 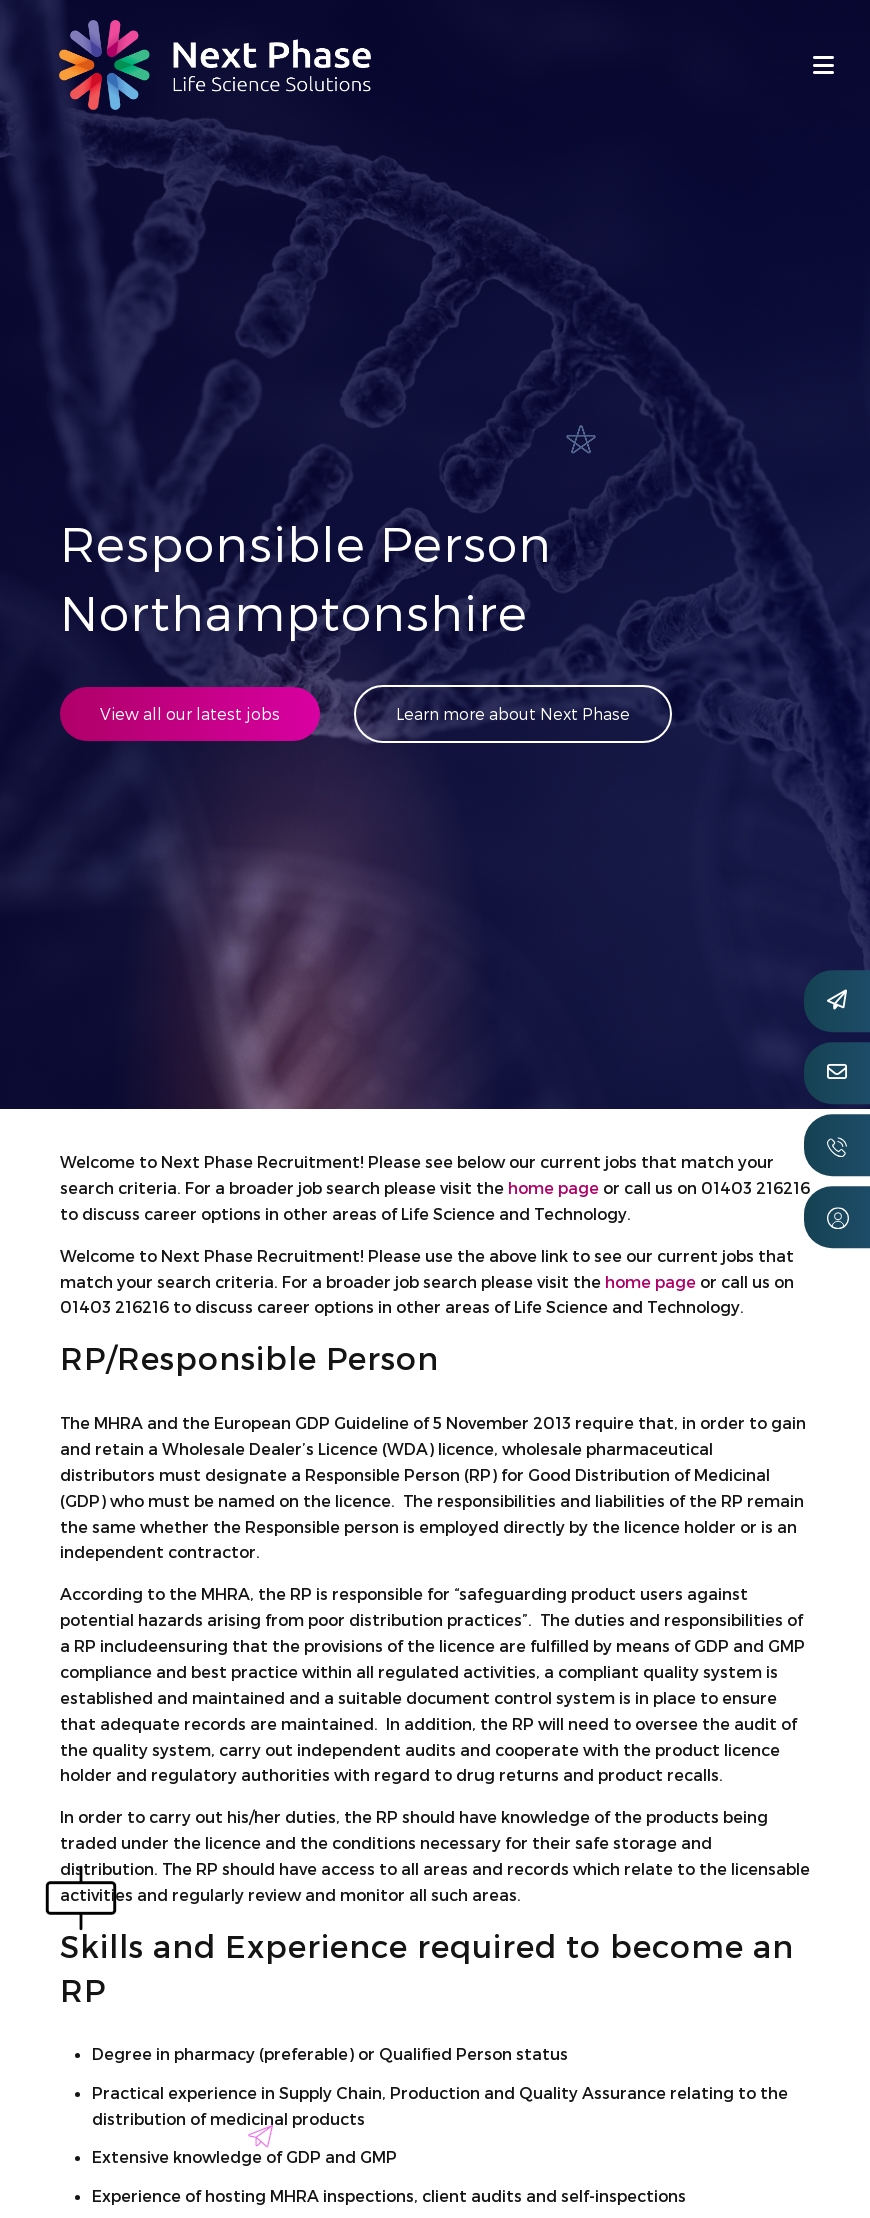 I want to click on open Telegram messaging app, so click(x=261, y=2136).